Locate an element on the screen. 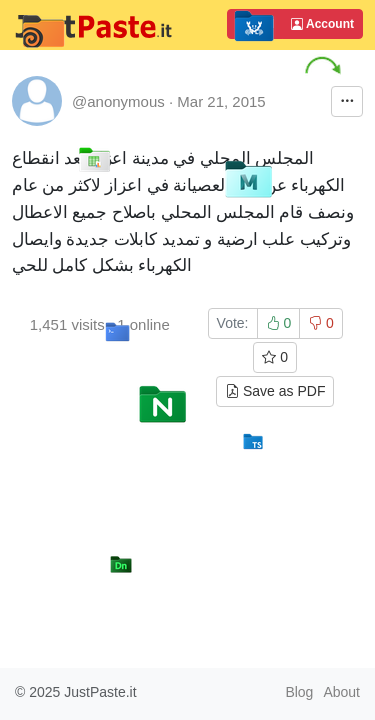 This screenshot has width=375, height=720. open folder containing LibreOffice Calc spreadsheets is located at coordinates (94, 160).